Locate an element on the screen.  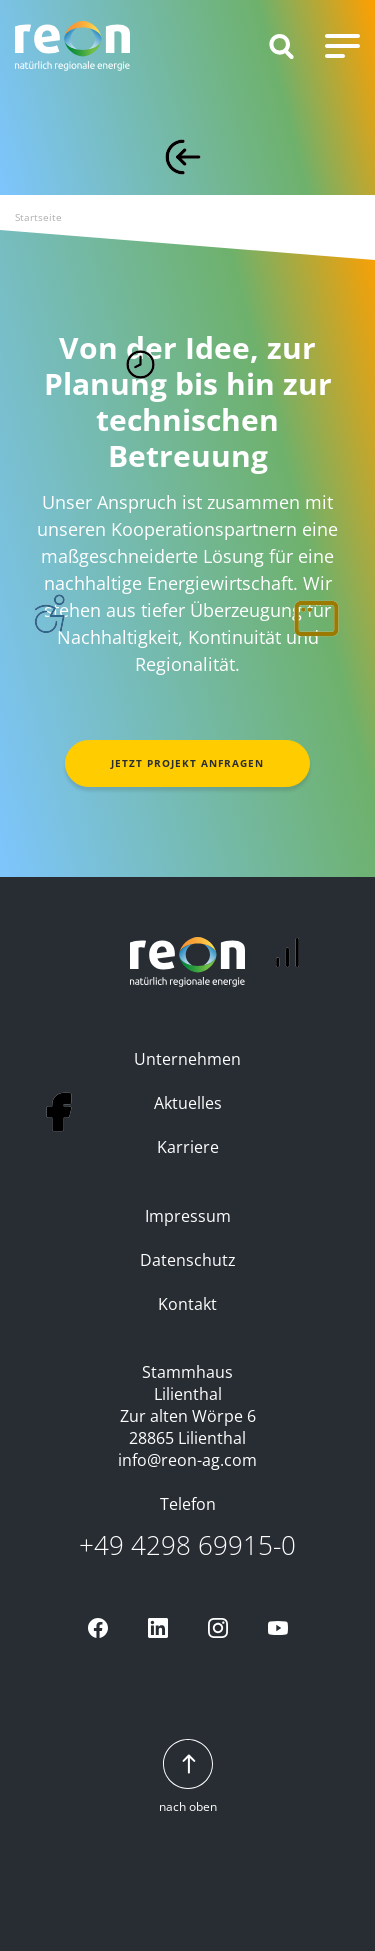
open application window is located at coordinates (316, 618).